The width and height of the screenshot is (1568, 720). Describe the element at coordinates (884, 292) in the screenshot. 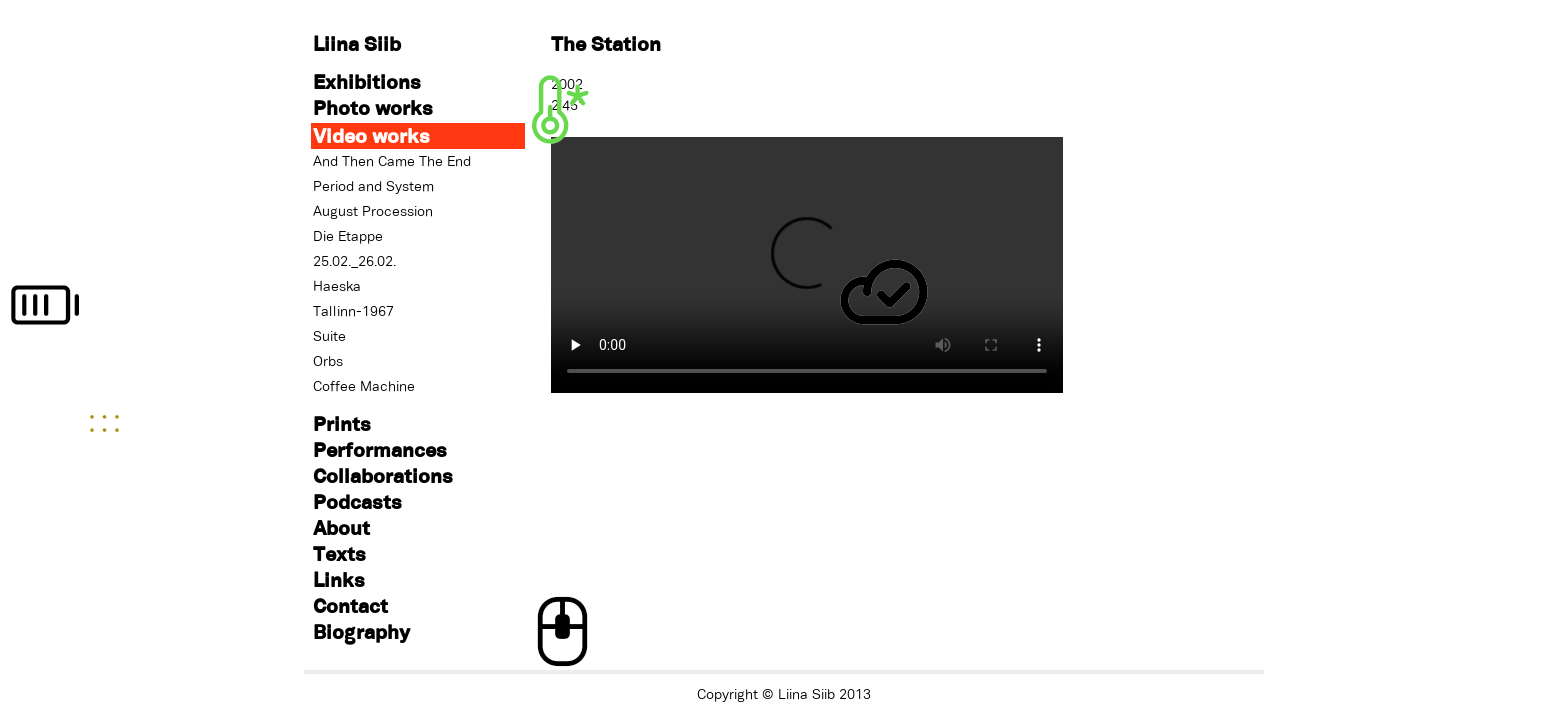

I see `file successfully uploaded to cloud storage` at that location.